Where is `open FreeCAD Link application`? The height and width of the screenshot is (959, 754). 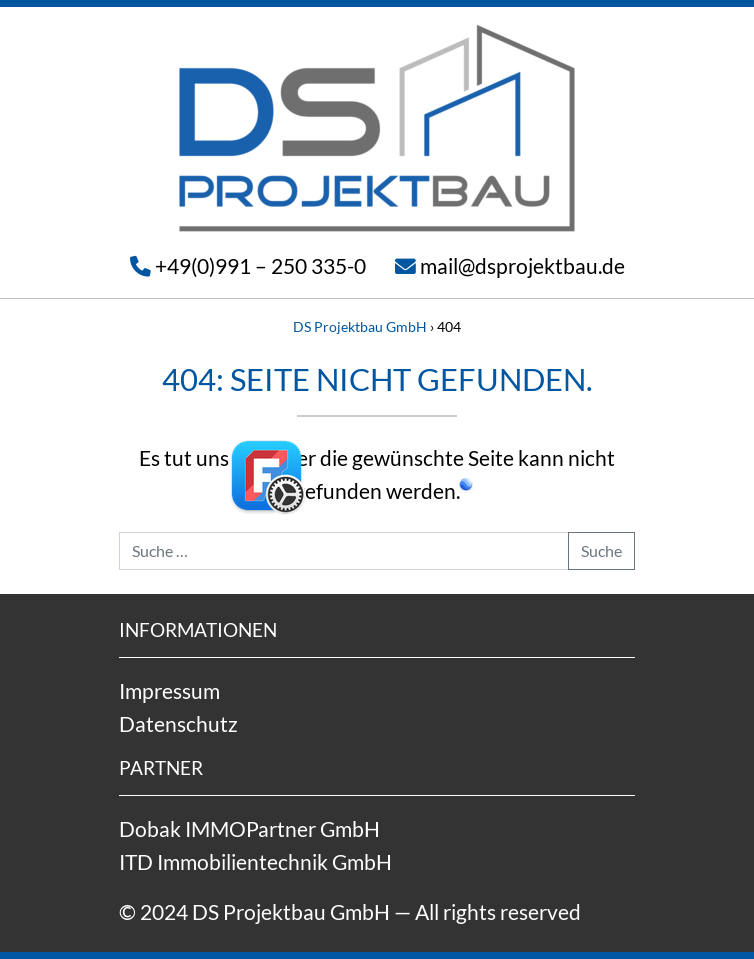 open FreeCAD Link application is located at coordinates (266, 475).